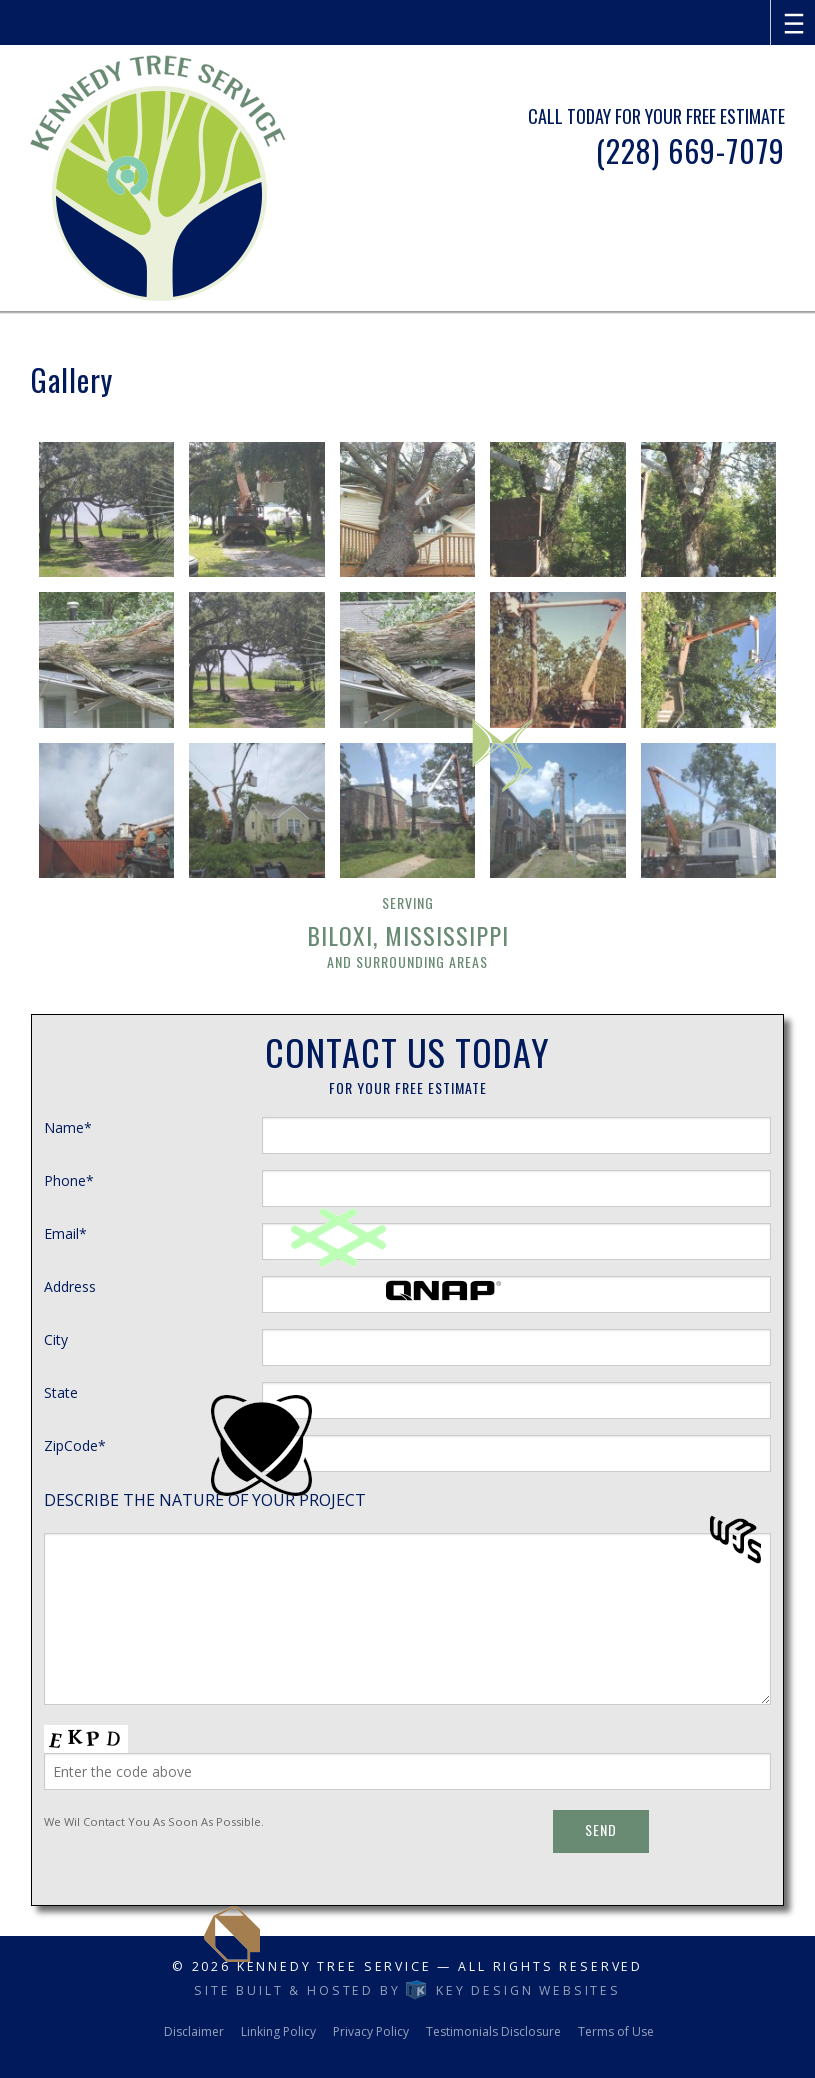 Image resolution: width=815 pixels, height=2078 pixels. What do you see at coordinates (502, 755) in the screenshot?
I see `DS Automobiles brand logo` at bounding box center [502, 755].